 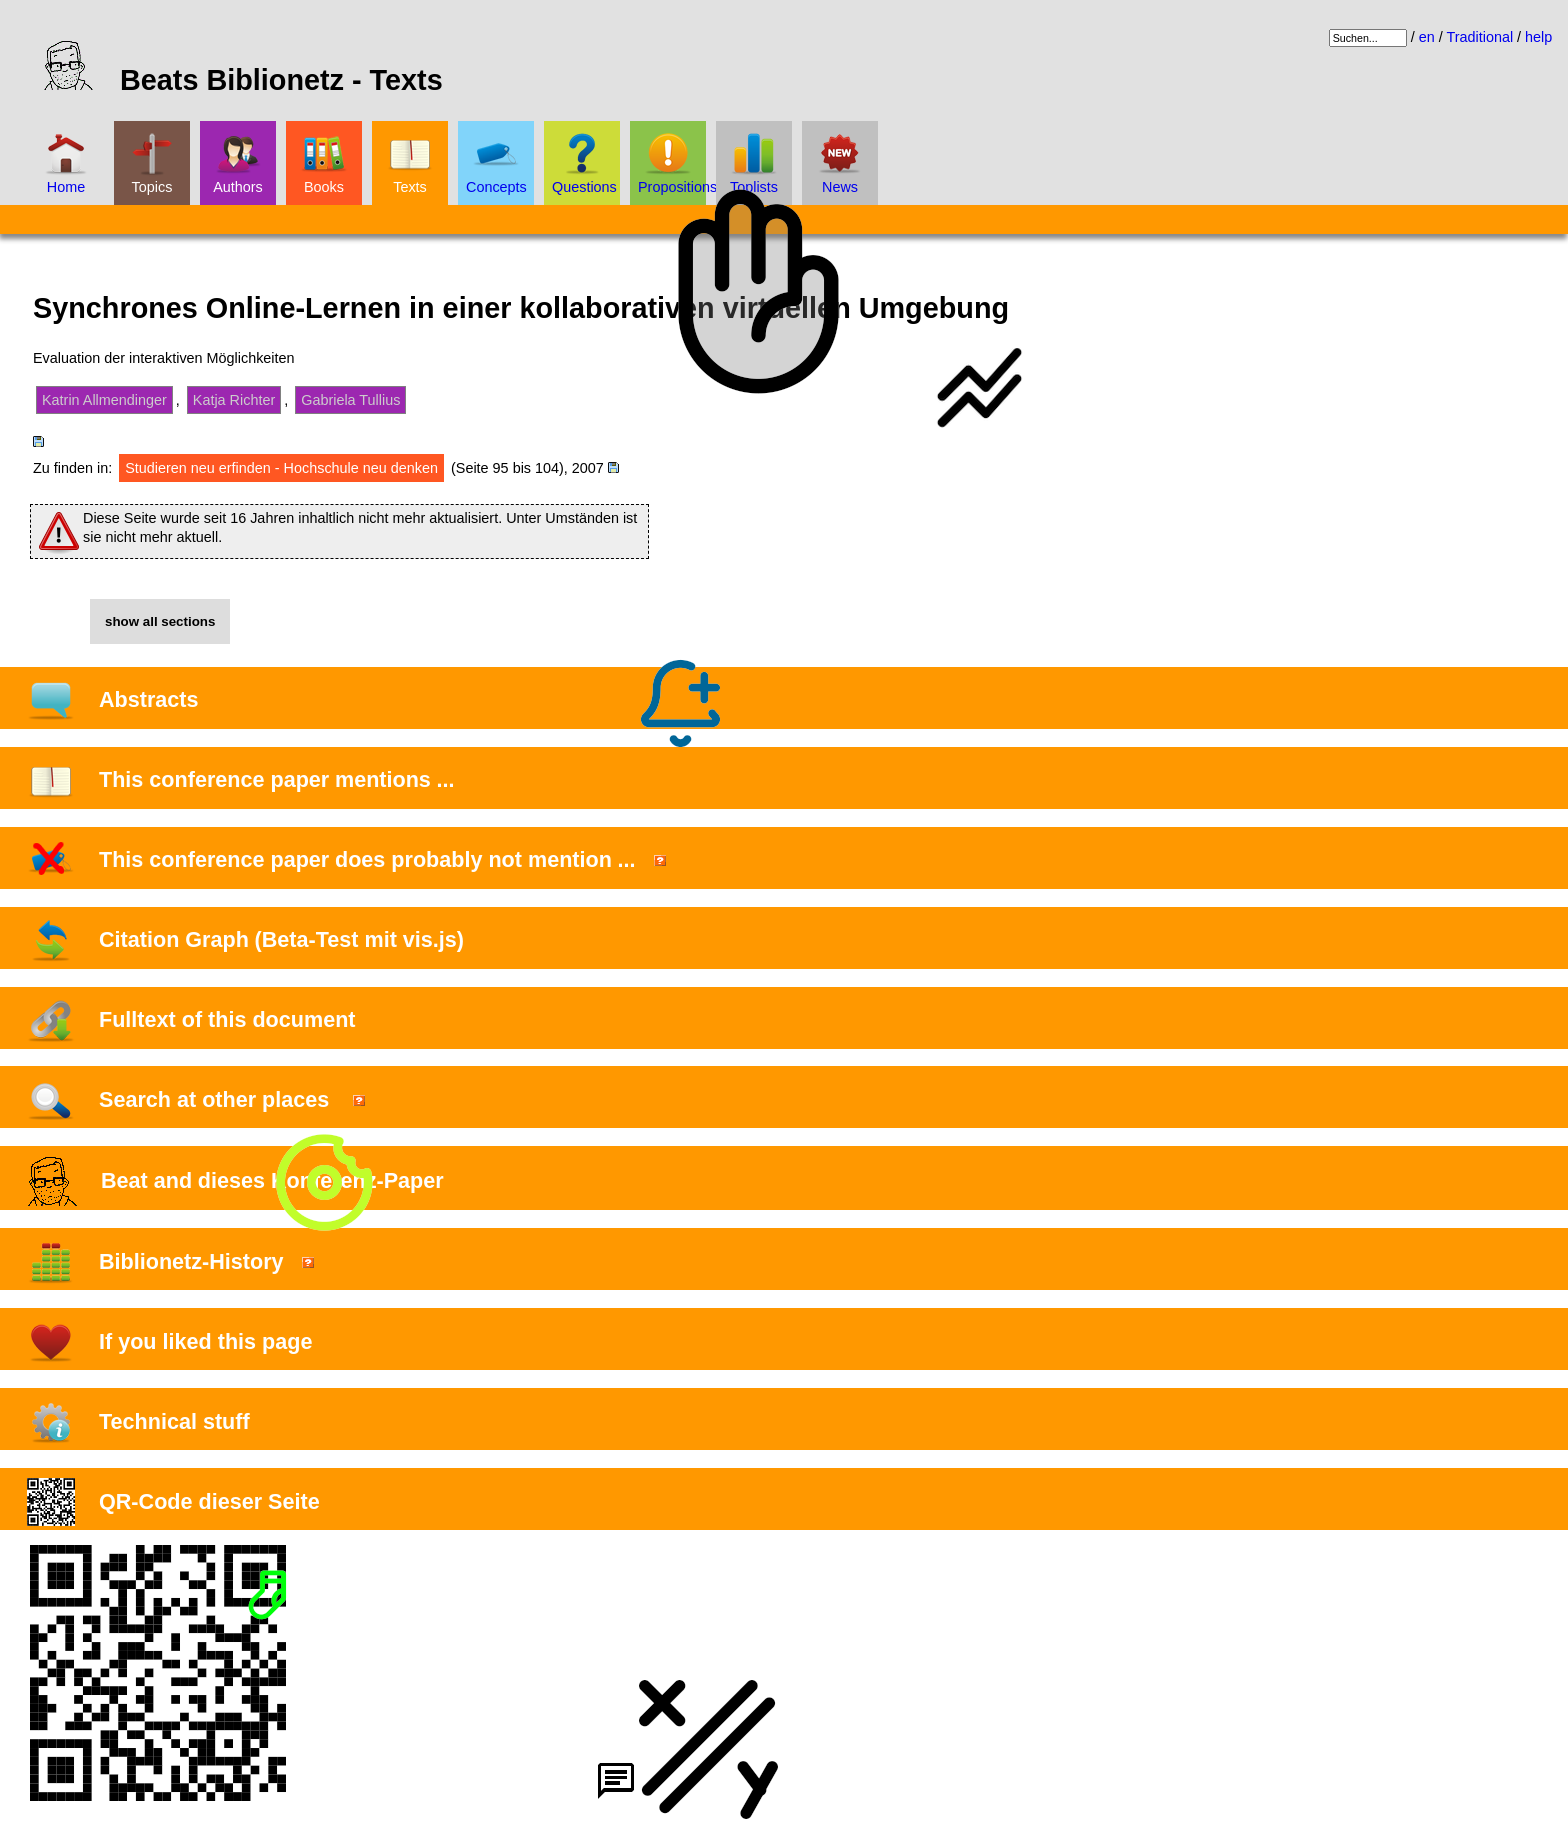 What do you see at coordinates (324, 1182) in the screenshot?
I see `access food or bakery category` at bounding box center [324, 1182].